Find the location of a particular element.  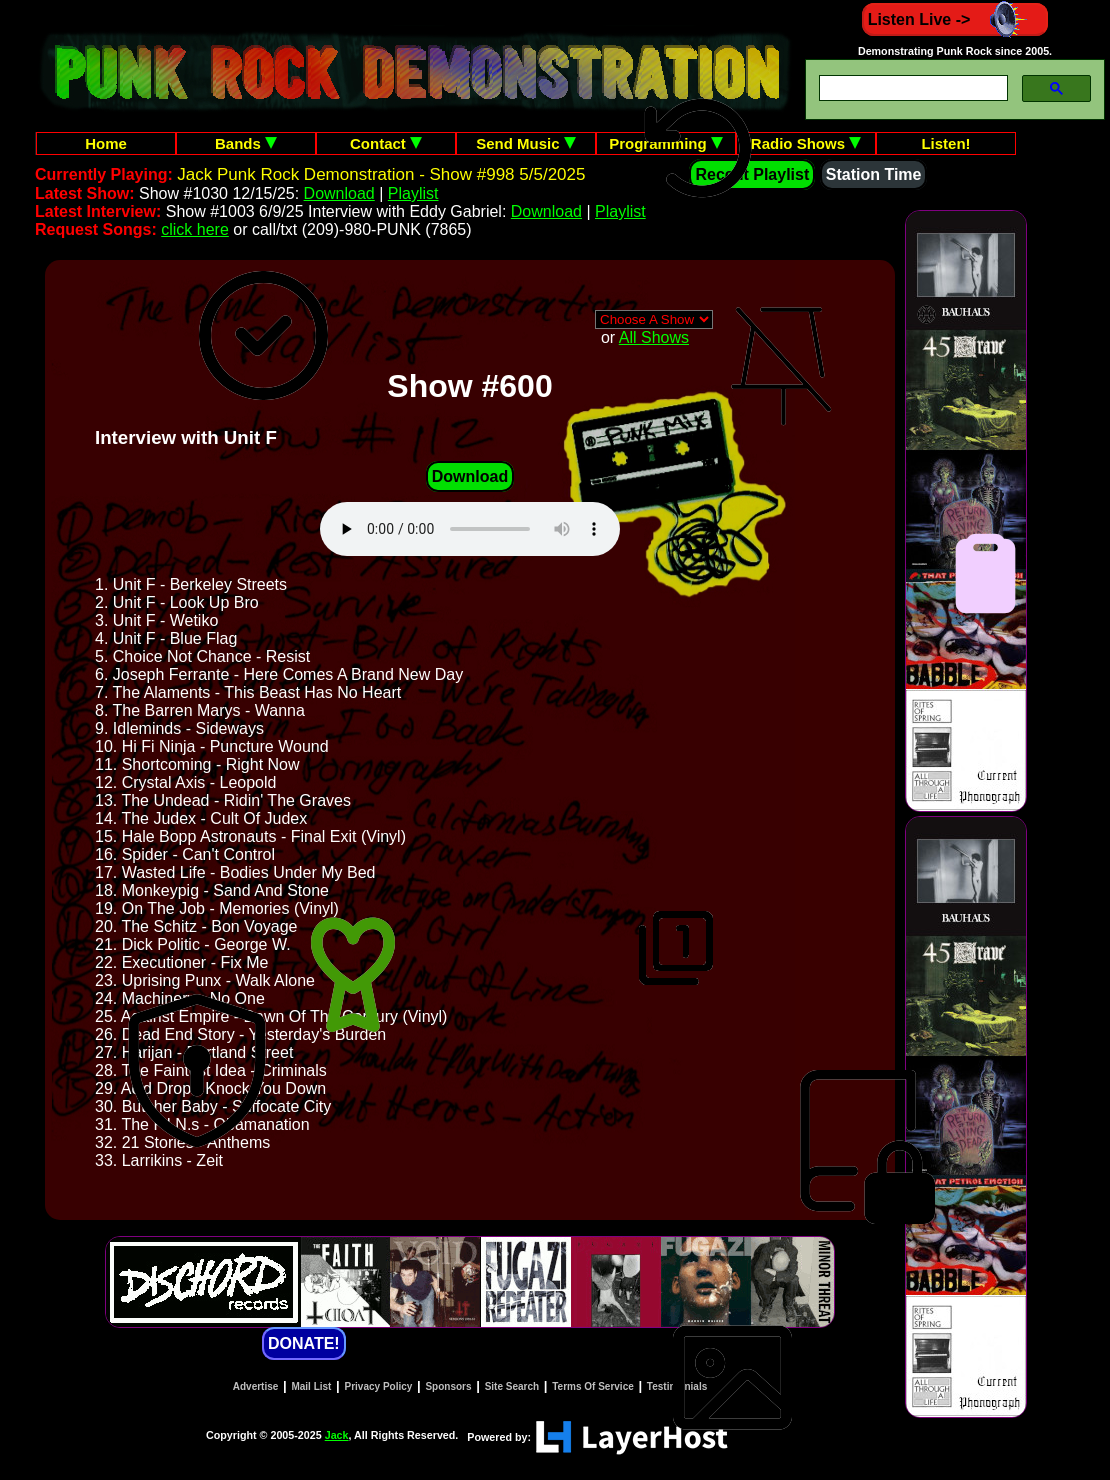

indicates a private or locked repository is located at coordinates (858, 1147).